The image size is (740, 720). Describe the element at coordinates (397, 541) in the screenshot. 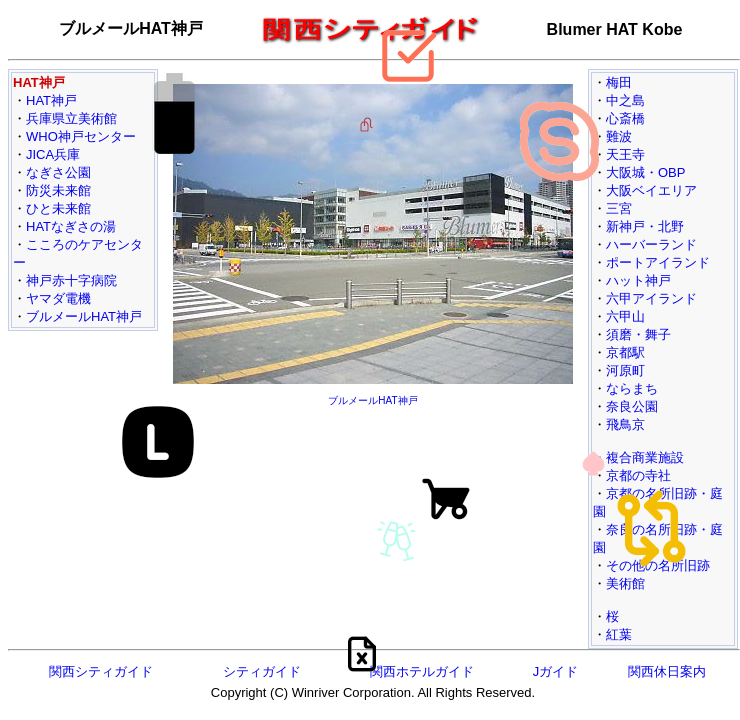

I see `celebrate a milestone or achievement` at that location.